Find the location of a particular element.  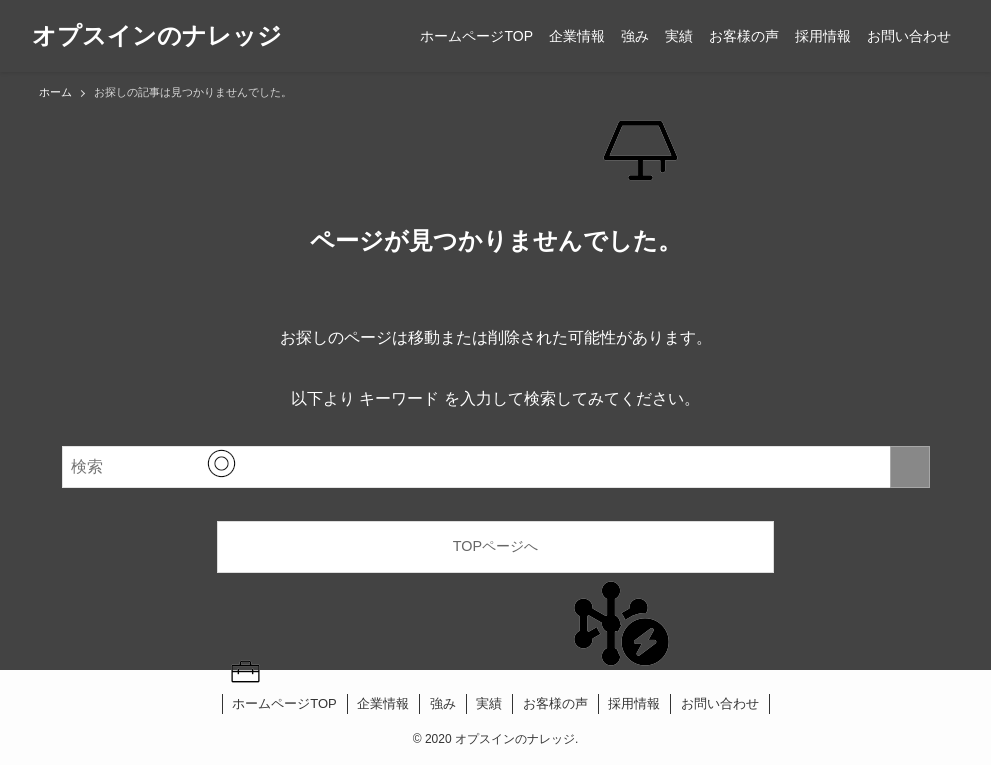

access AI-powered network automation is located at coordinates (621, 623).